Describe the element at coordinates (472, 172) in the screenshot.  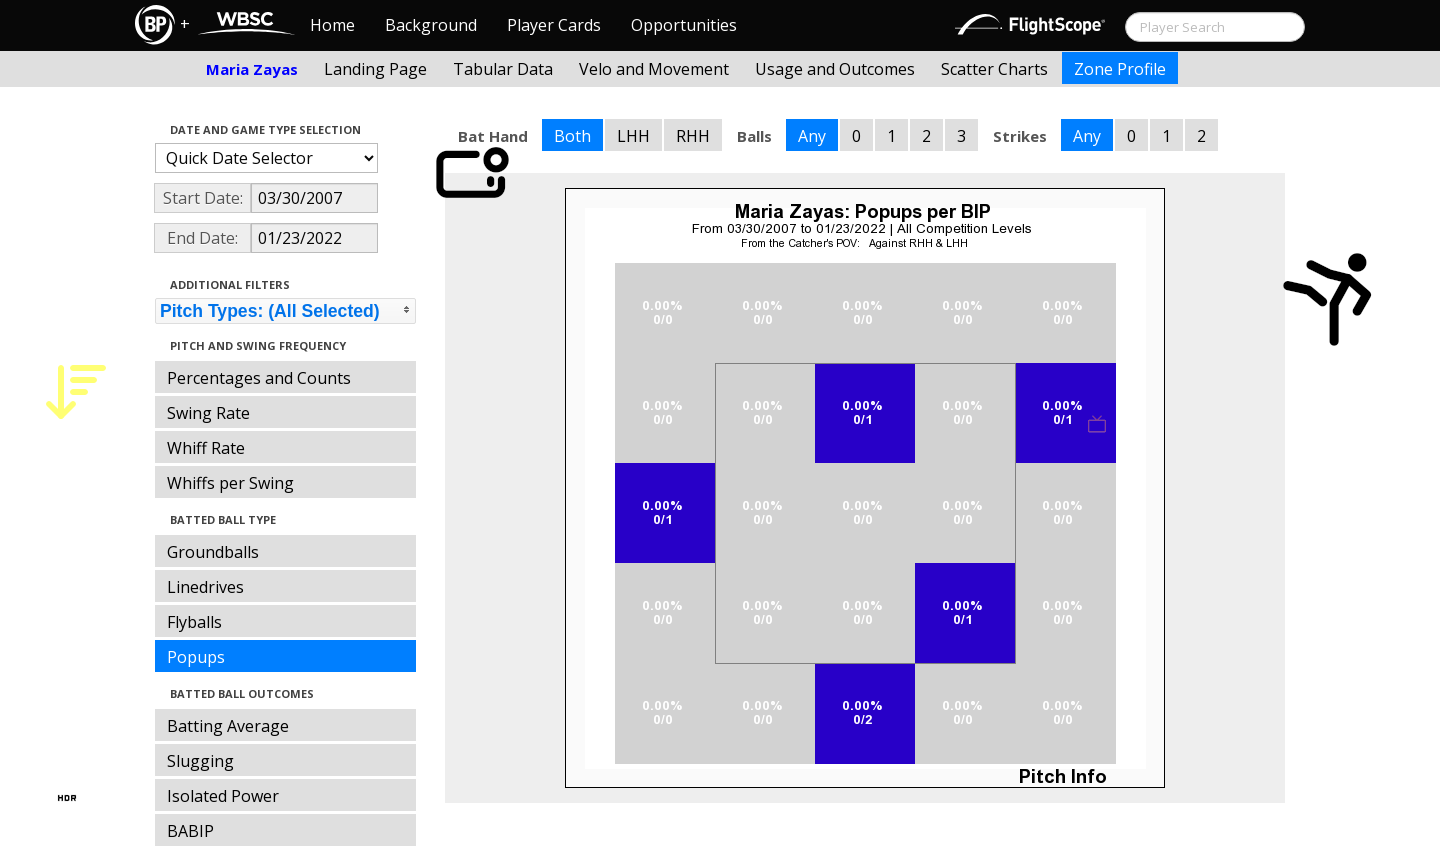
I see `access phone camera settings` at that location.